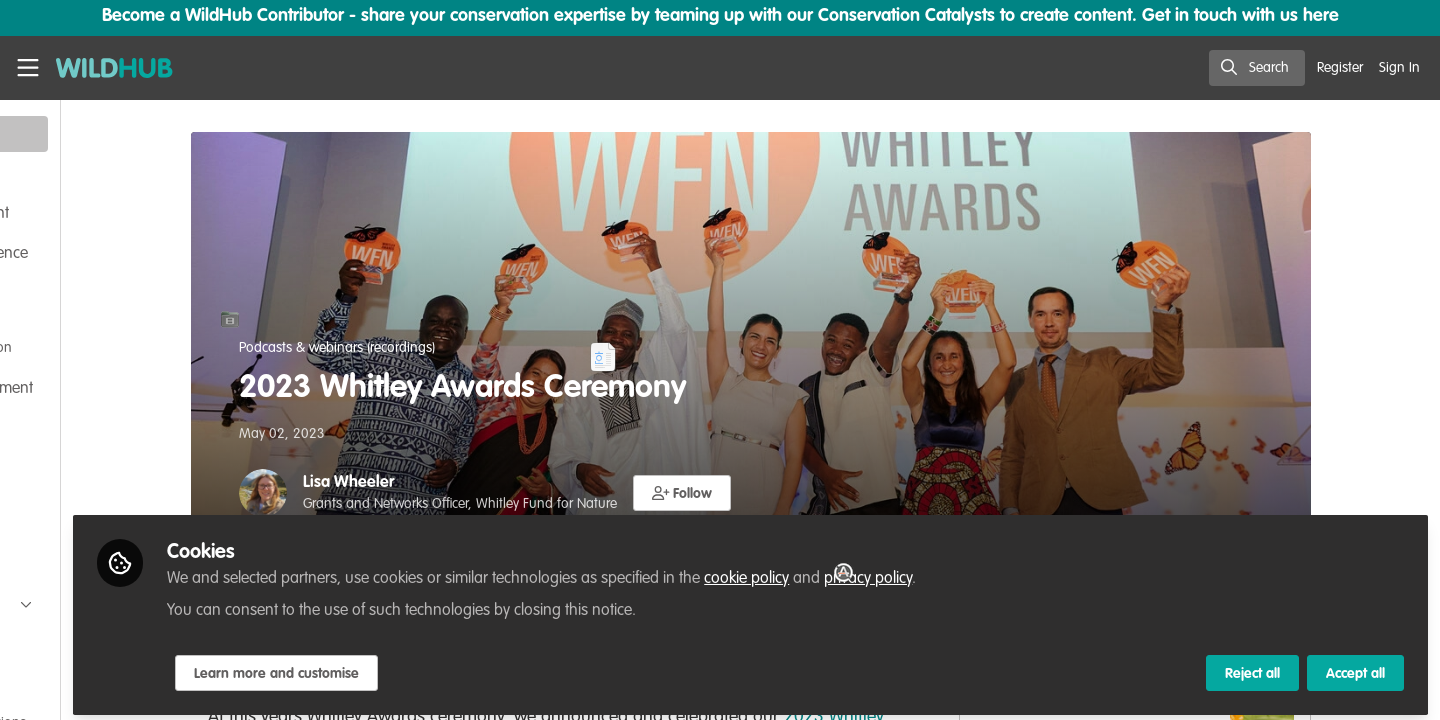 Image resolution: width=1440 pixels, height=720 pixels. What do you see at coordinates (603, 357) in the screenshot?
I see `open a Hangul Word Processor (.hwp) document` at bounding box center [603, 357].